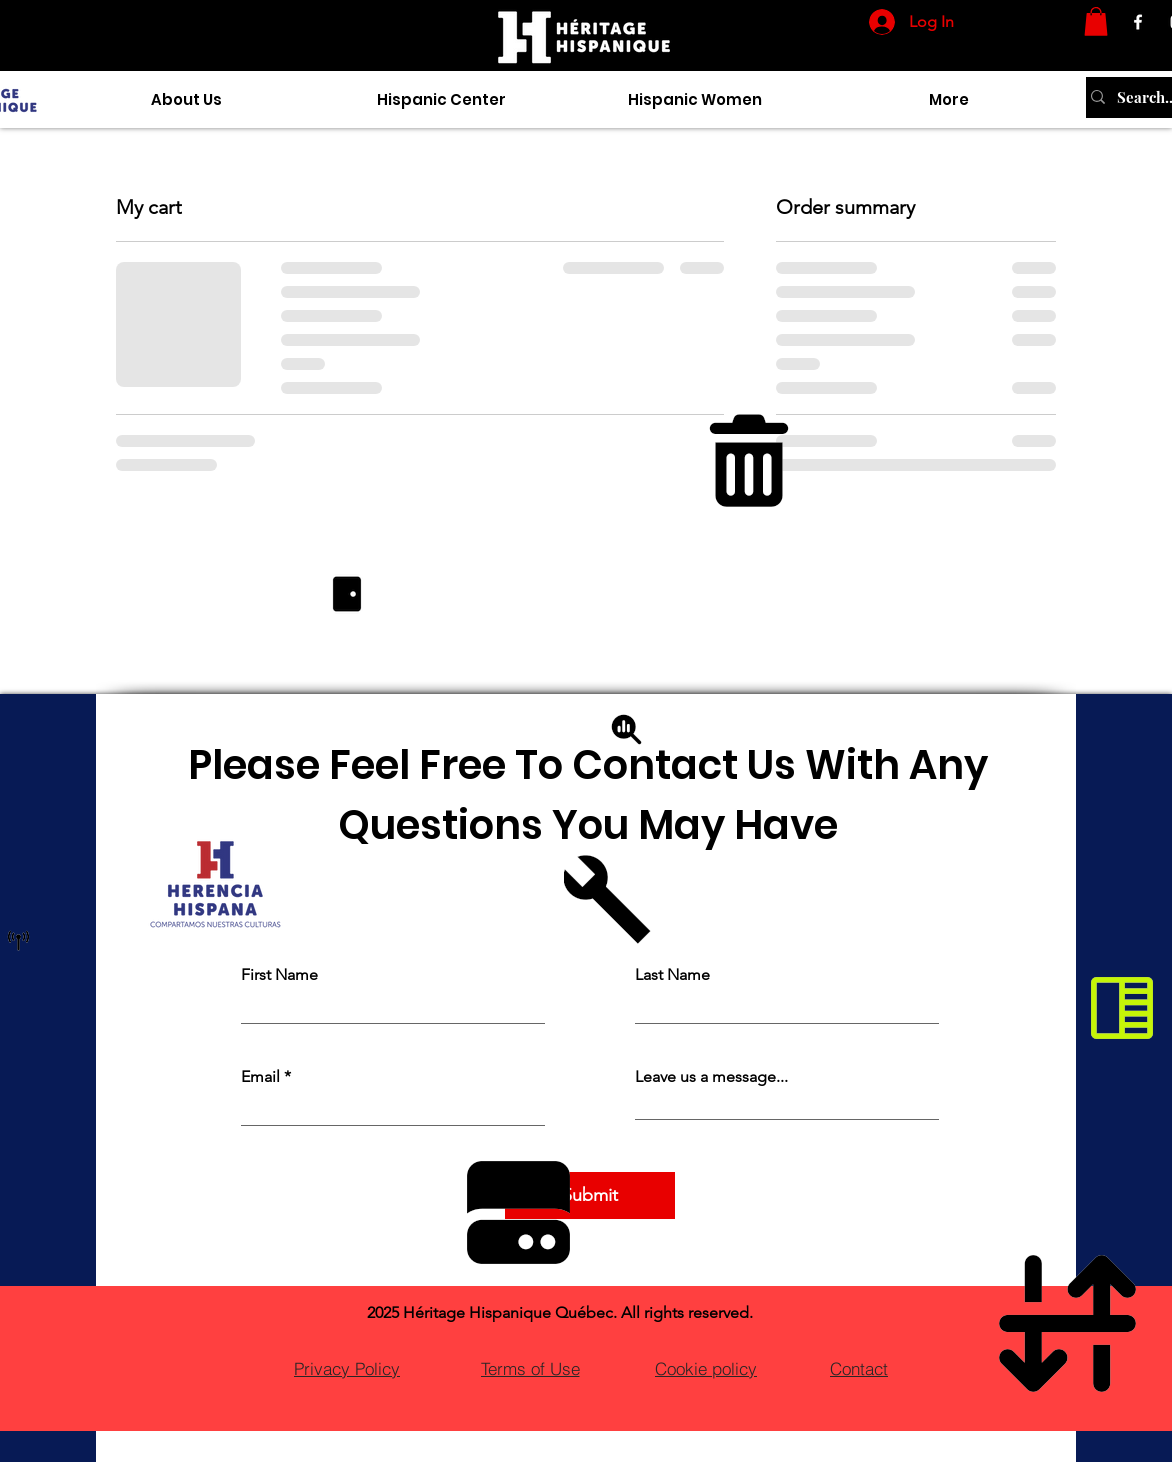  I want to click on delete selected item, so click(749, 462).